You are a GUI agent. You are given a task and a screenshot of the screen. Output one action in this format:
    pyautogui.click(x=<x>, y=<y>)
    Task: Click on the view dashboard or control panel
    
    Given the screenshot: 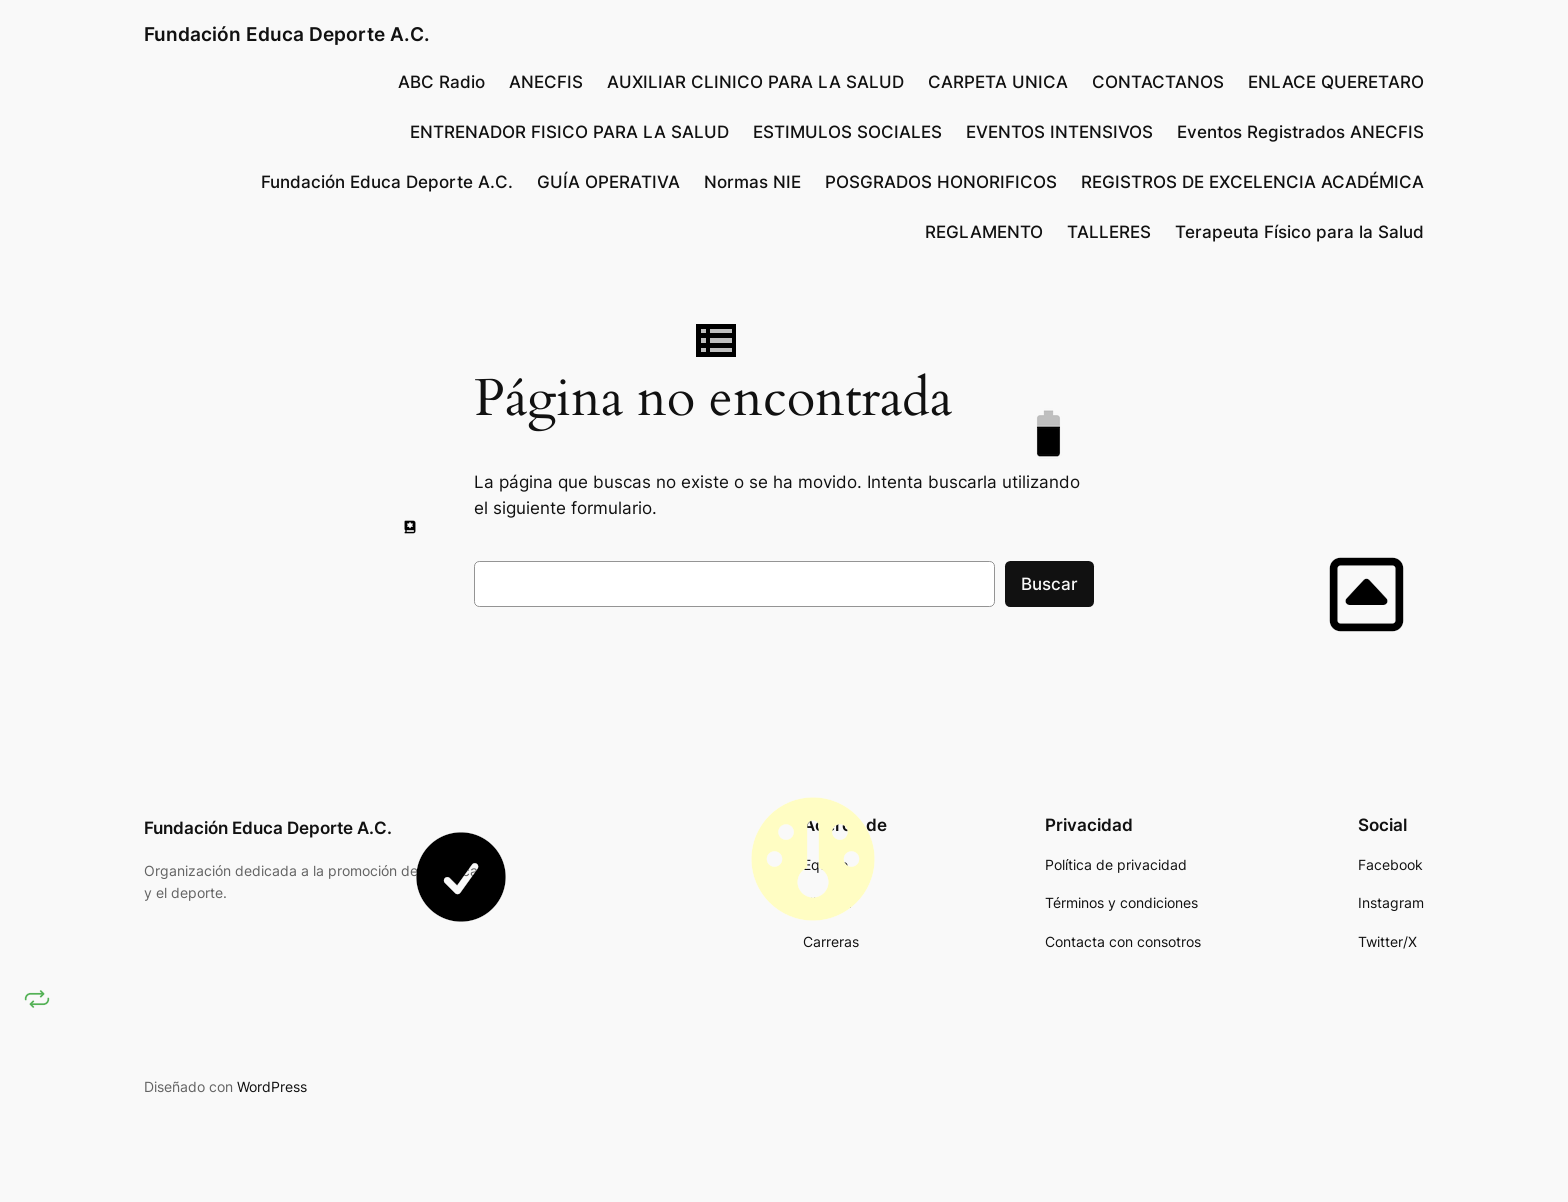 What is the action you would take?
    pyautogui.click(x=813, y=859)
    